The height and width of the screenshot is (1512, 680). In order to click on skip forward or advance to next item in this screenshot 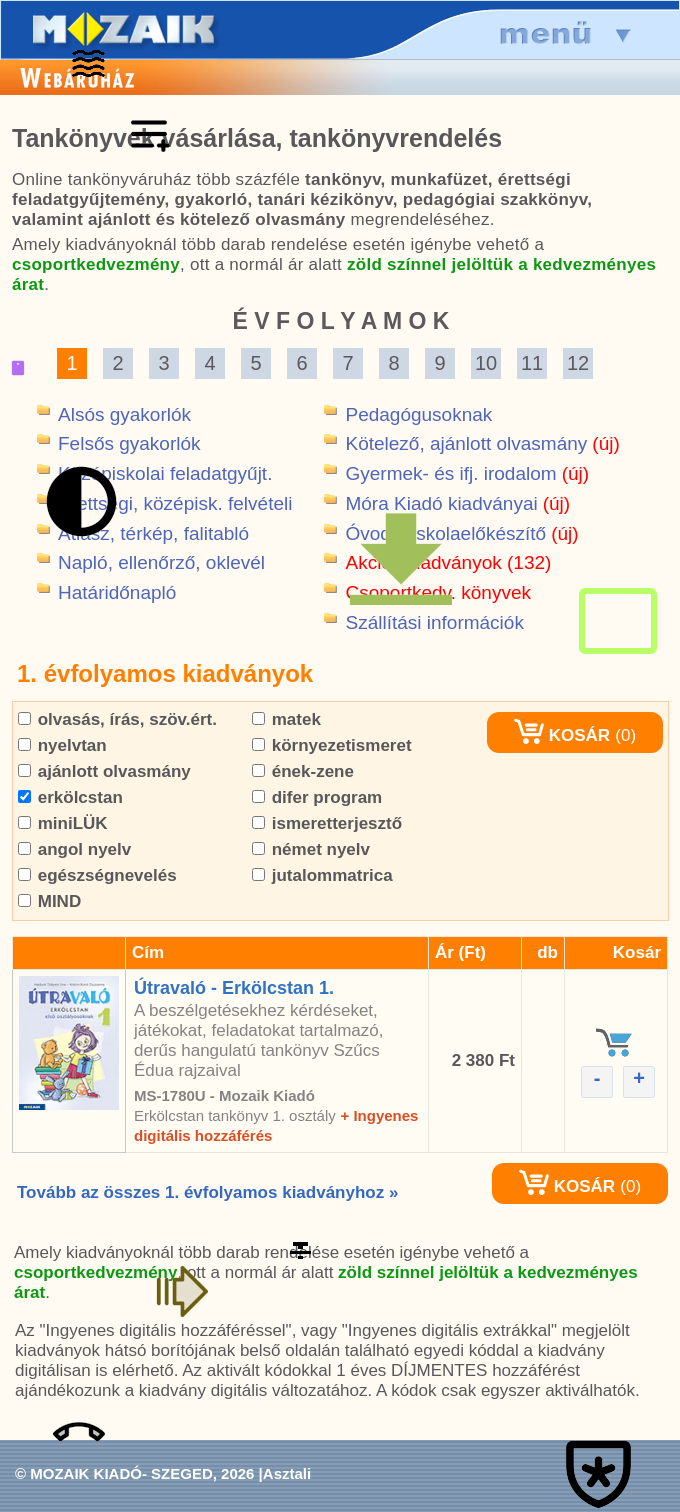, I will do `click(180, 1291)`.